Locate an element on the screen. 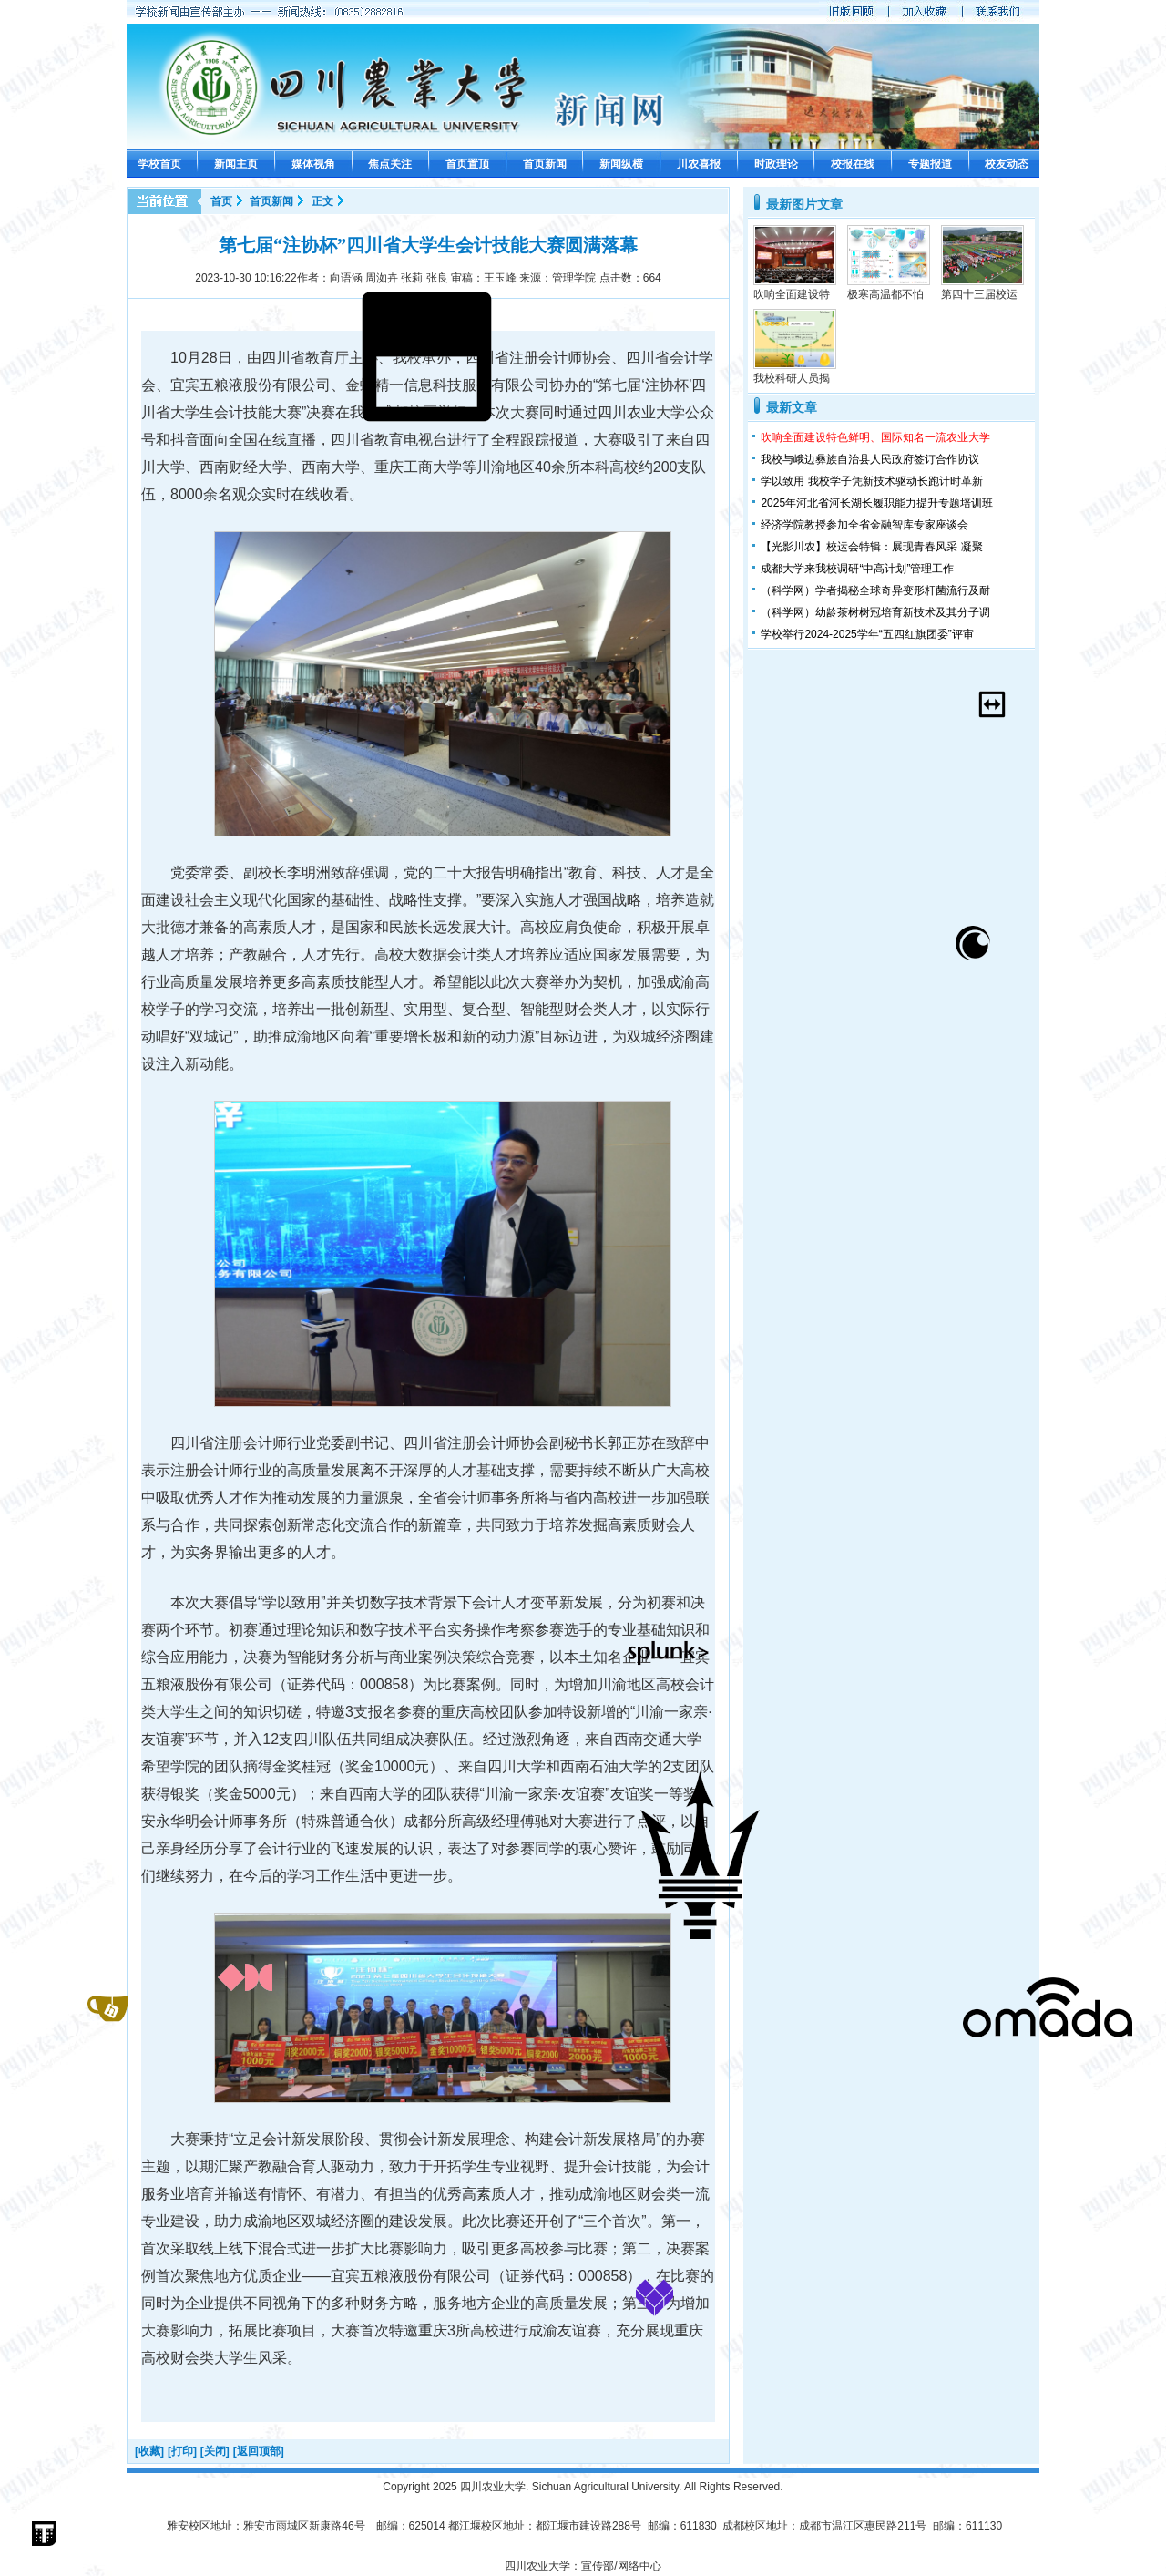  splunk logo - access data analytics and monitoring platform is located at coordinates (668, 1653).